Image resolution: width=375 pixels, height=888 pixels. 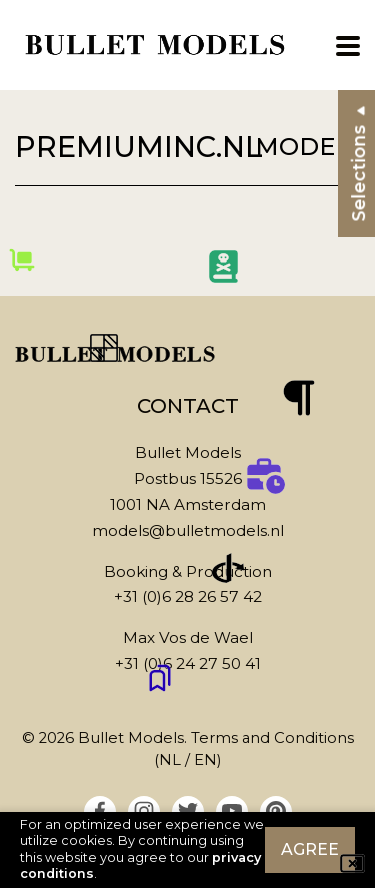 What do you see at coordinates (160, 678) in the screenshot?
I see `view all saved bookmarks` at bounding box center [160, 678].